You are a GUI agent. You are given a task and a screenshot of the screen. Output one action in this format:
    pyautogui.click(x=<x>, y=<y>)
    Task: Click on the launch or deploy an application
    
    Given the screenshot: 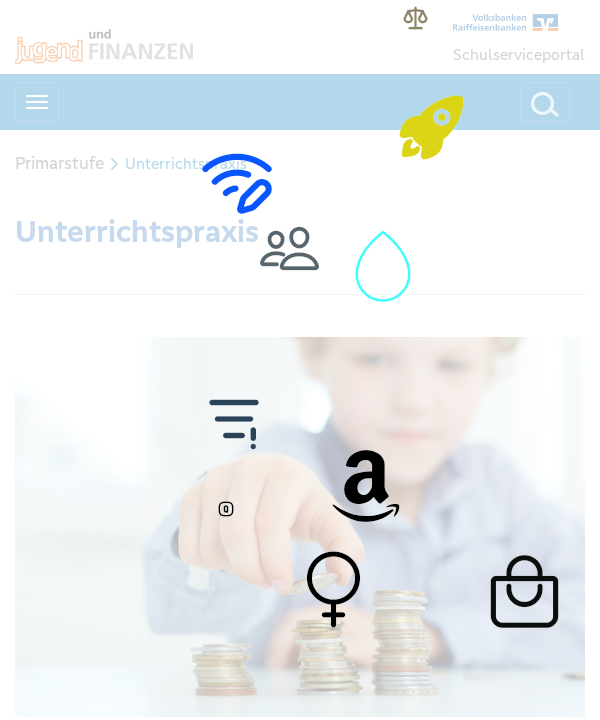 What is the action you would take?
    pyautogui.click(x=431, y=127)
    